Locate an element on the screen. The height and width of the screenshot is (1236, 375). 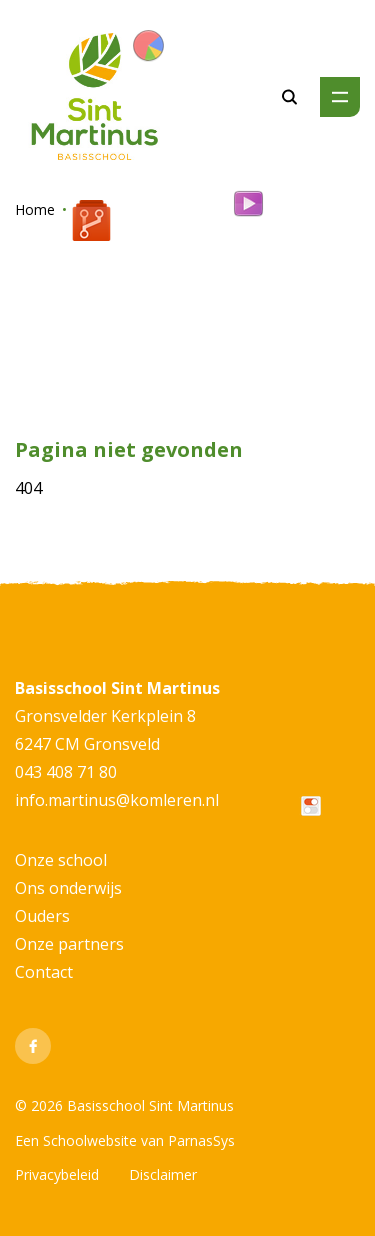
open the repos app for managing git repositories is located at coordinates (91, 220).